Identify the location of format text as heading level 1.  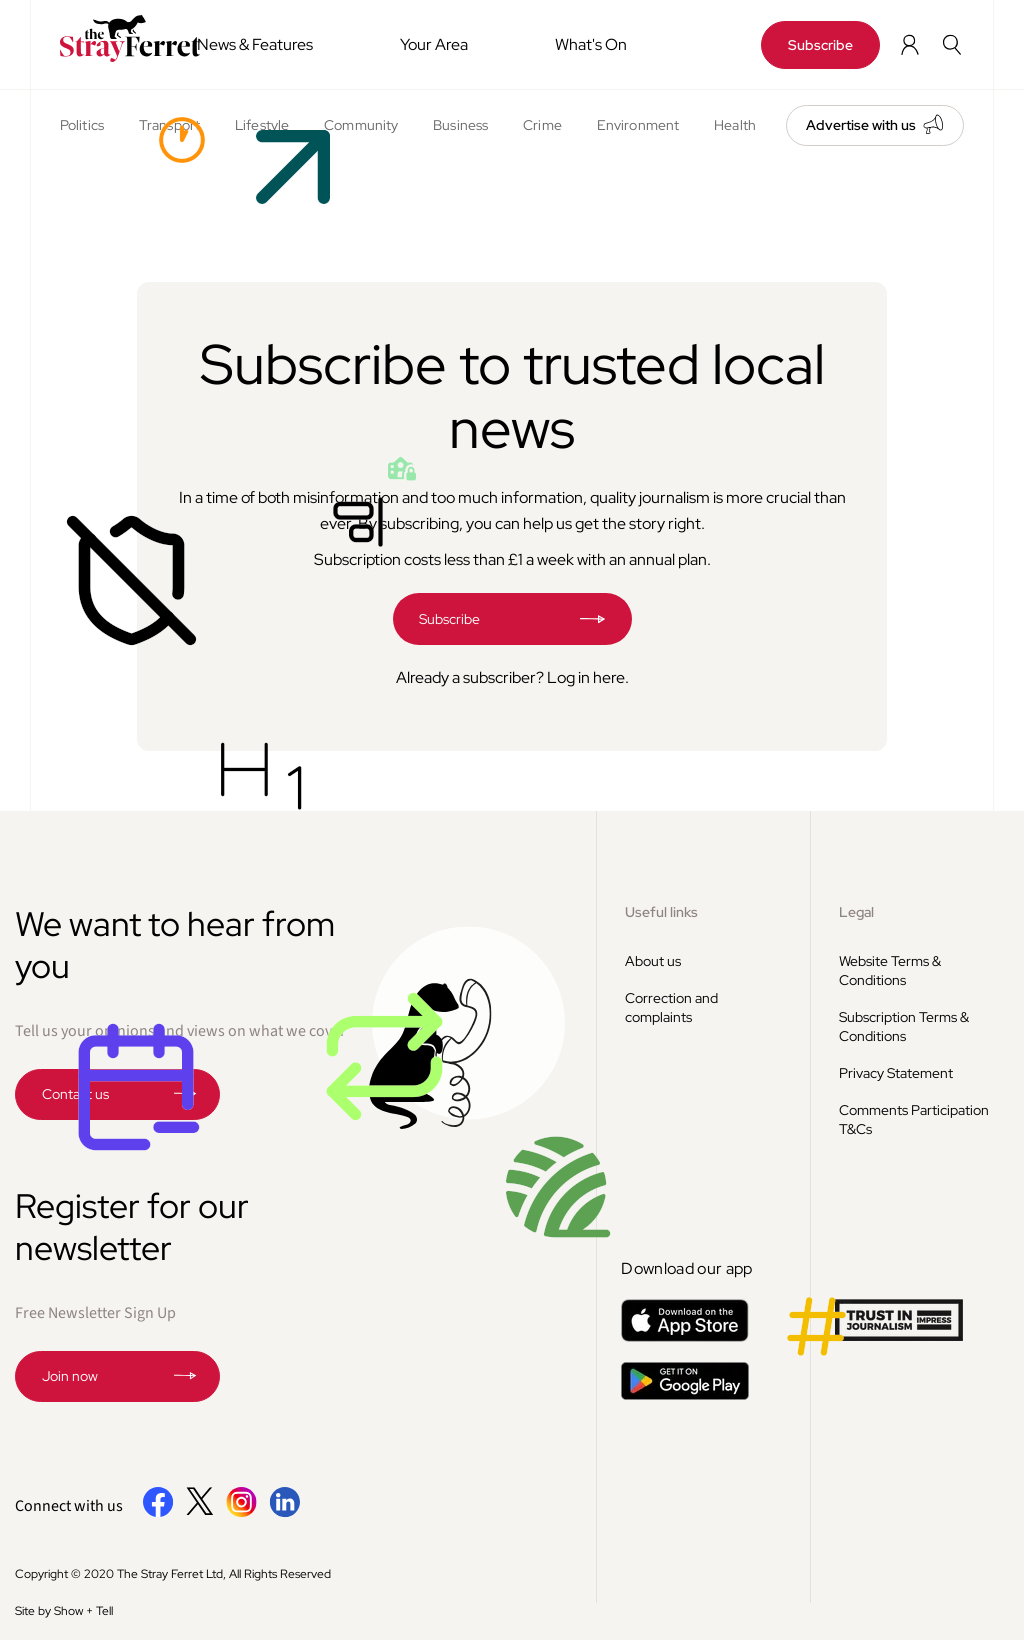
(259, 774).